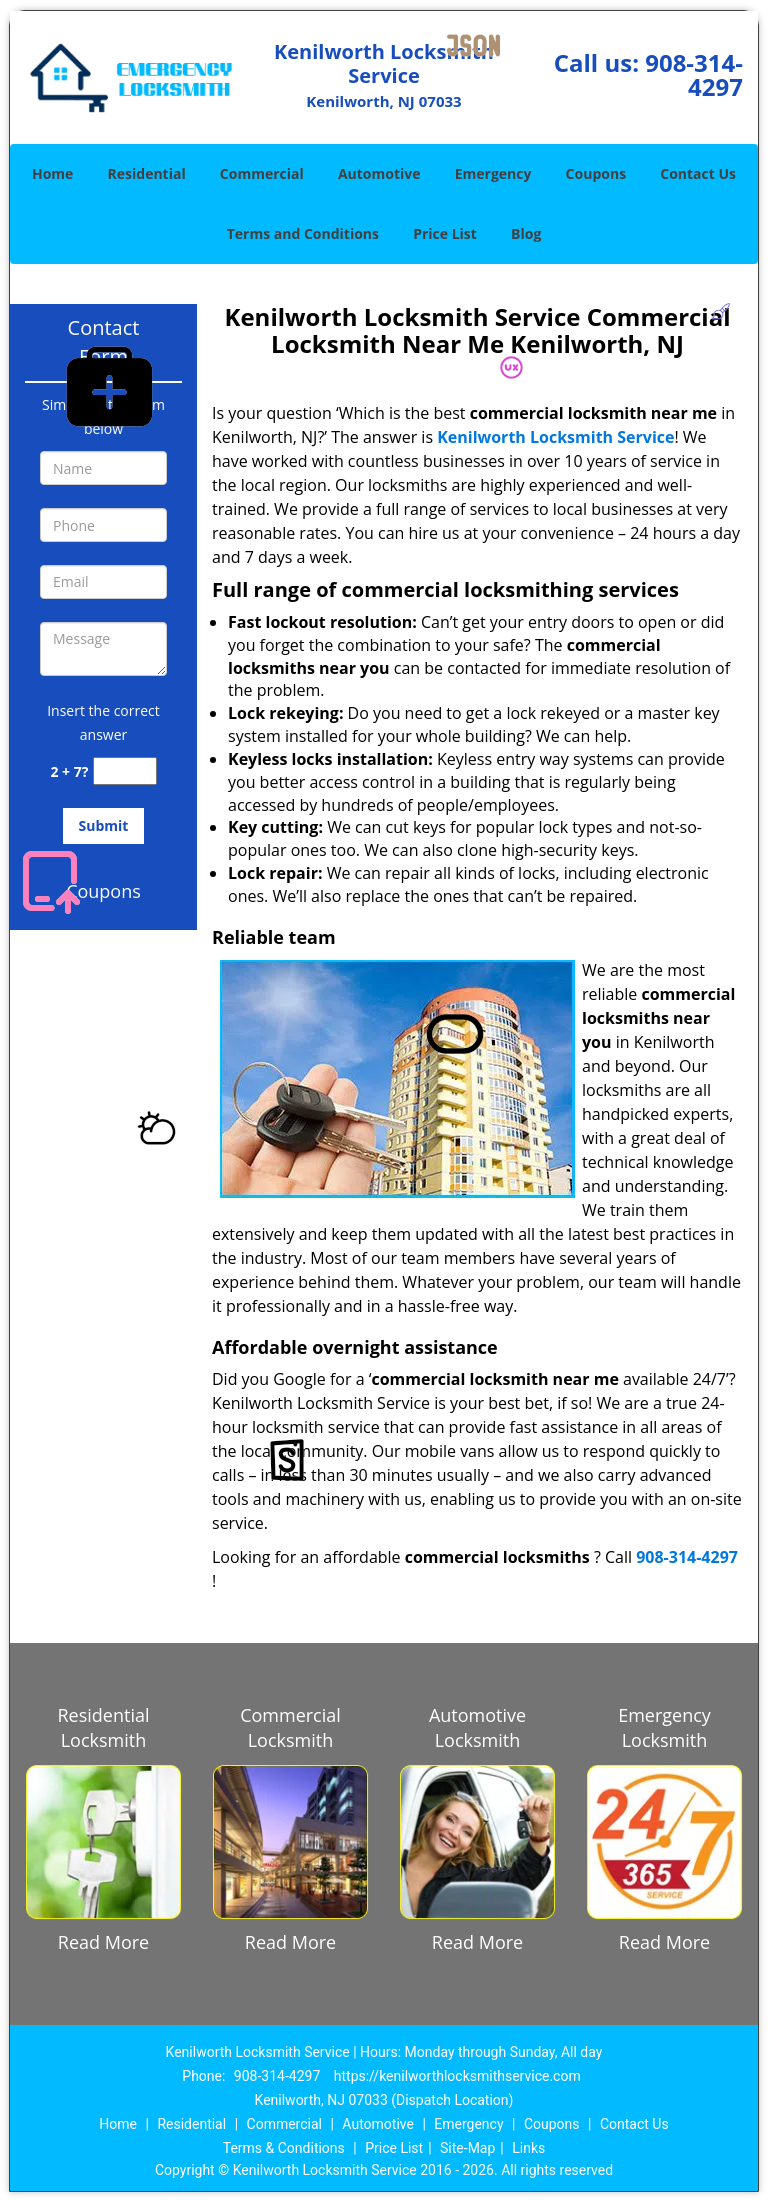 The height and width of the screenshot is (2202, 768). I want to click on medication or pill tracker, so click(455, 1034).